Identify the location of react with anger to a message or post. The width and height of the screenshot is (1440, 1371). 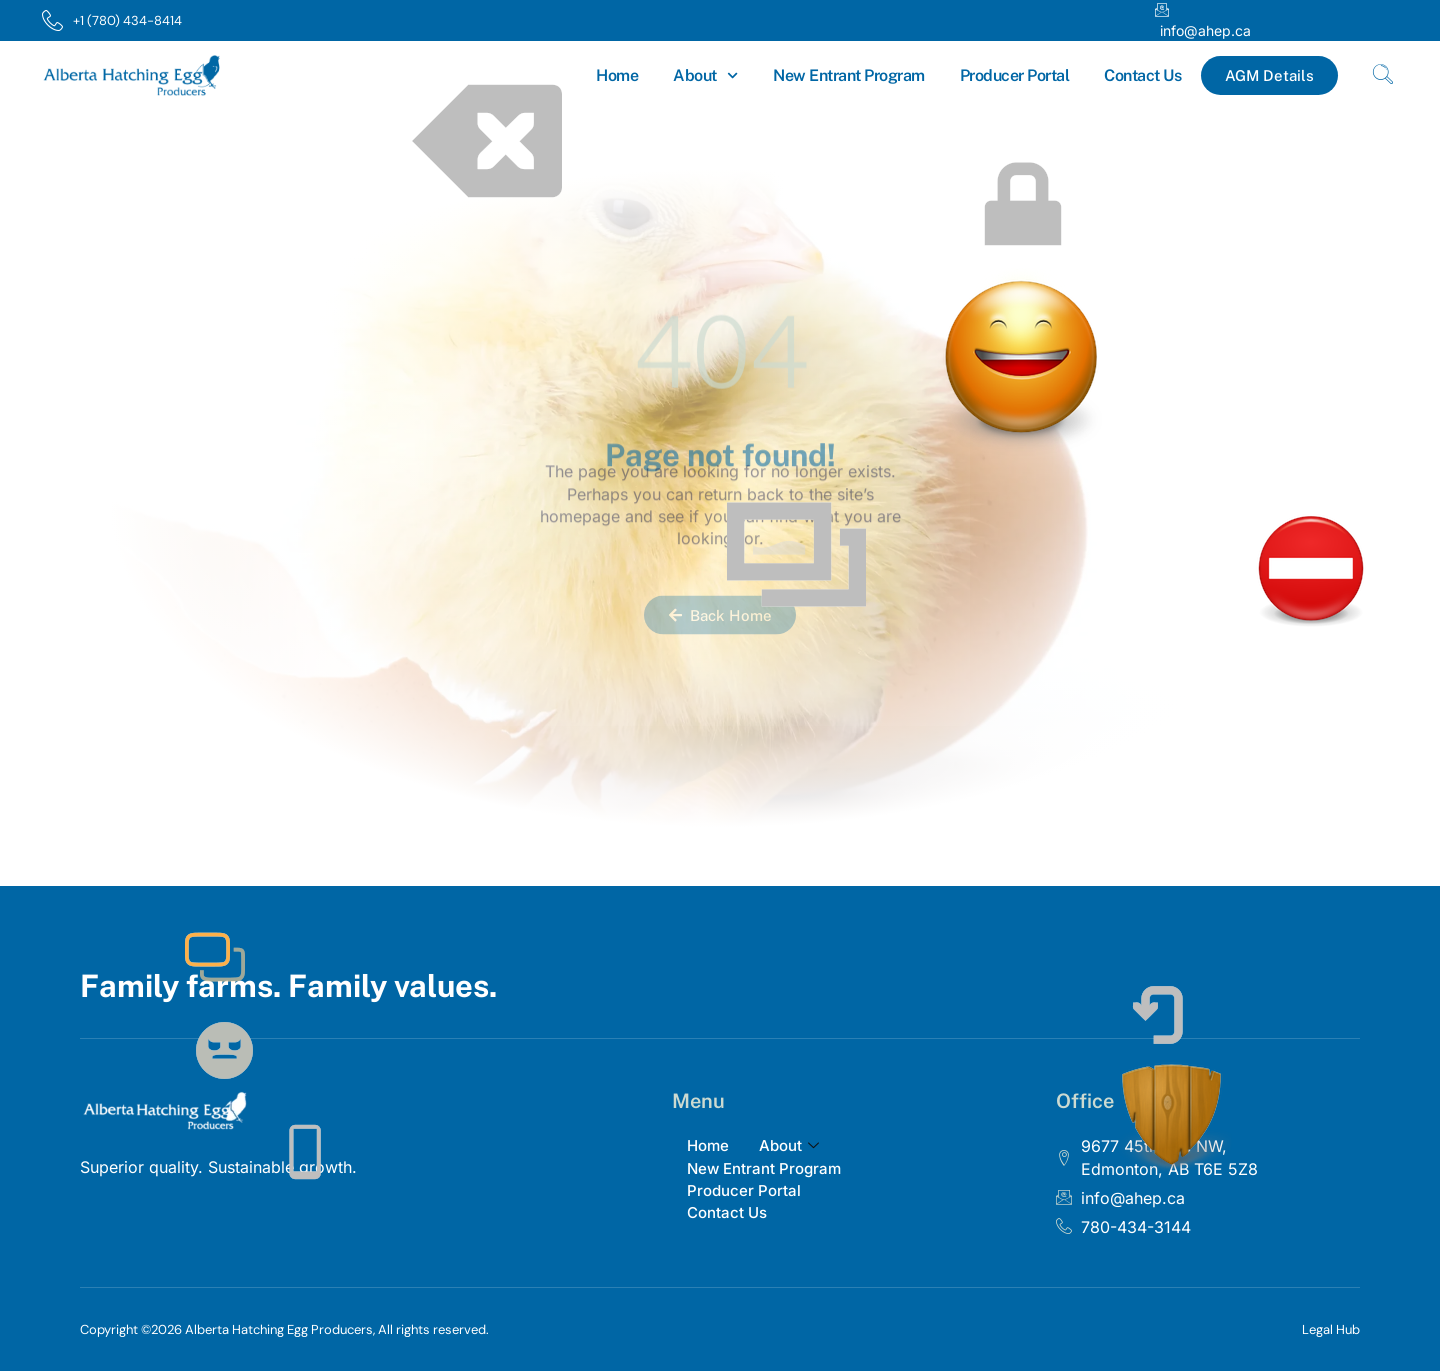
(224, 1050).